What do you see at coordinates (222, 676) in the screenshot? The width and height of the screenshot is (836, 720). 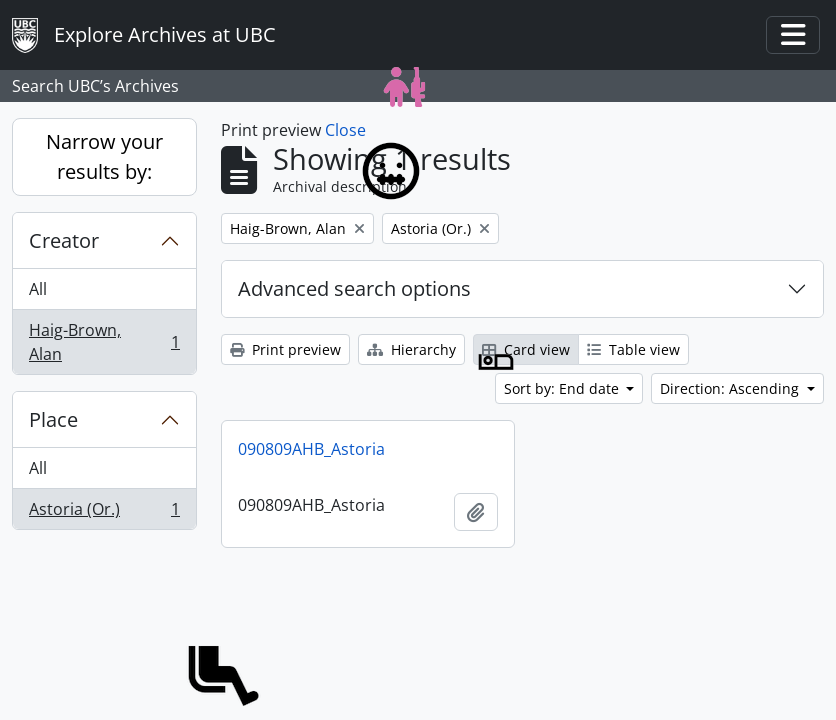 I see `select extra legroom seating option` at bounding box center [222, 676].